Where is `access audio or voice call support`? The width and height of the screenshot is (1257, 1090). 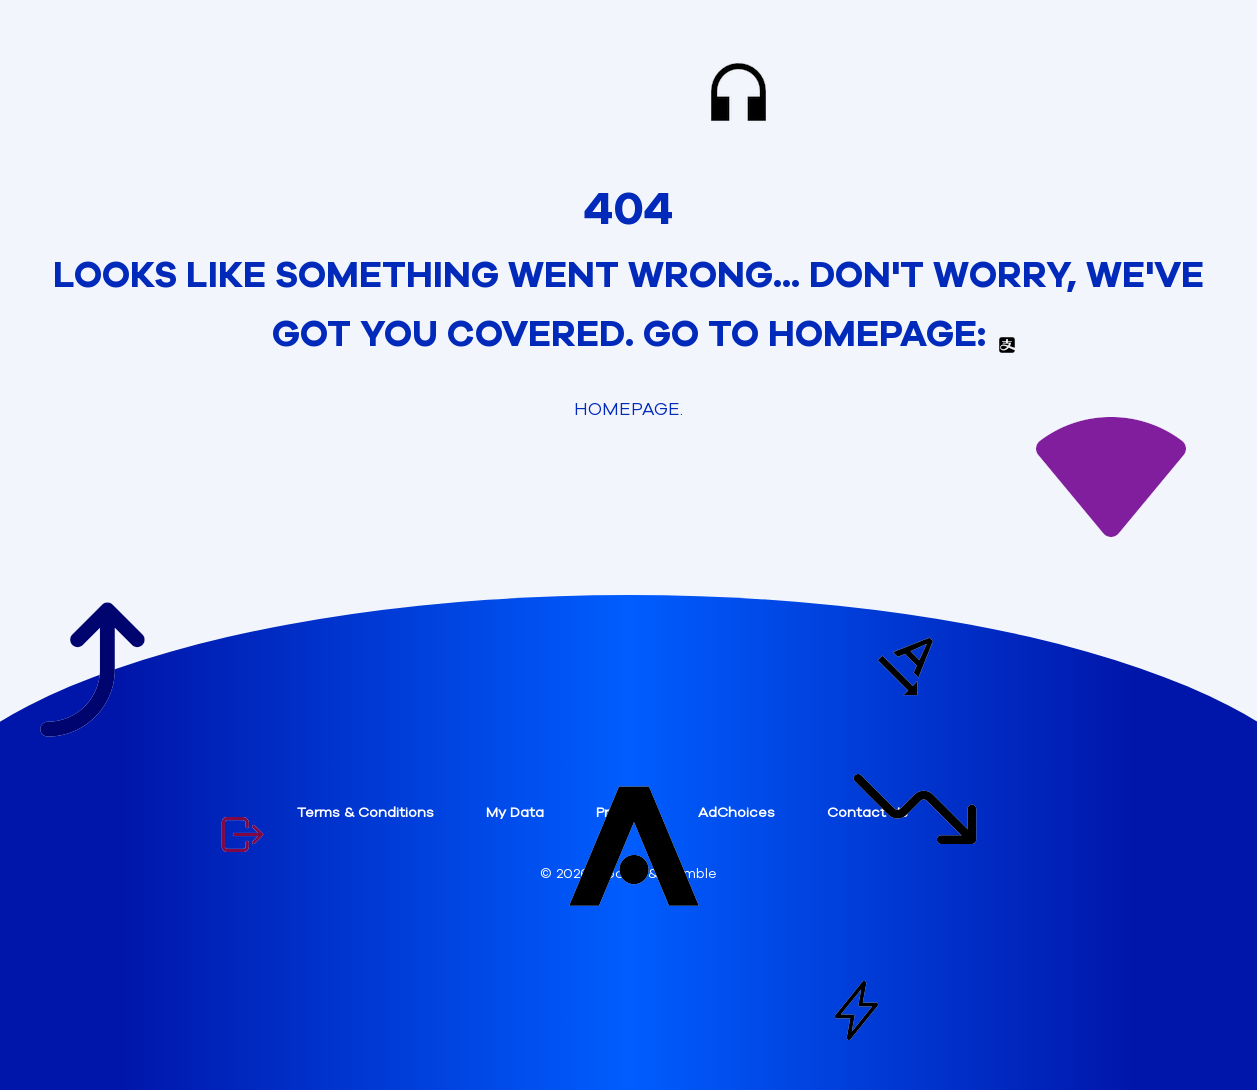
access audio or voice call support is located at coordinates (738, 96).